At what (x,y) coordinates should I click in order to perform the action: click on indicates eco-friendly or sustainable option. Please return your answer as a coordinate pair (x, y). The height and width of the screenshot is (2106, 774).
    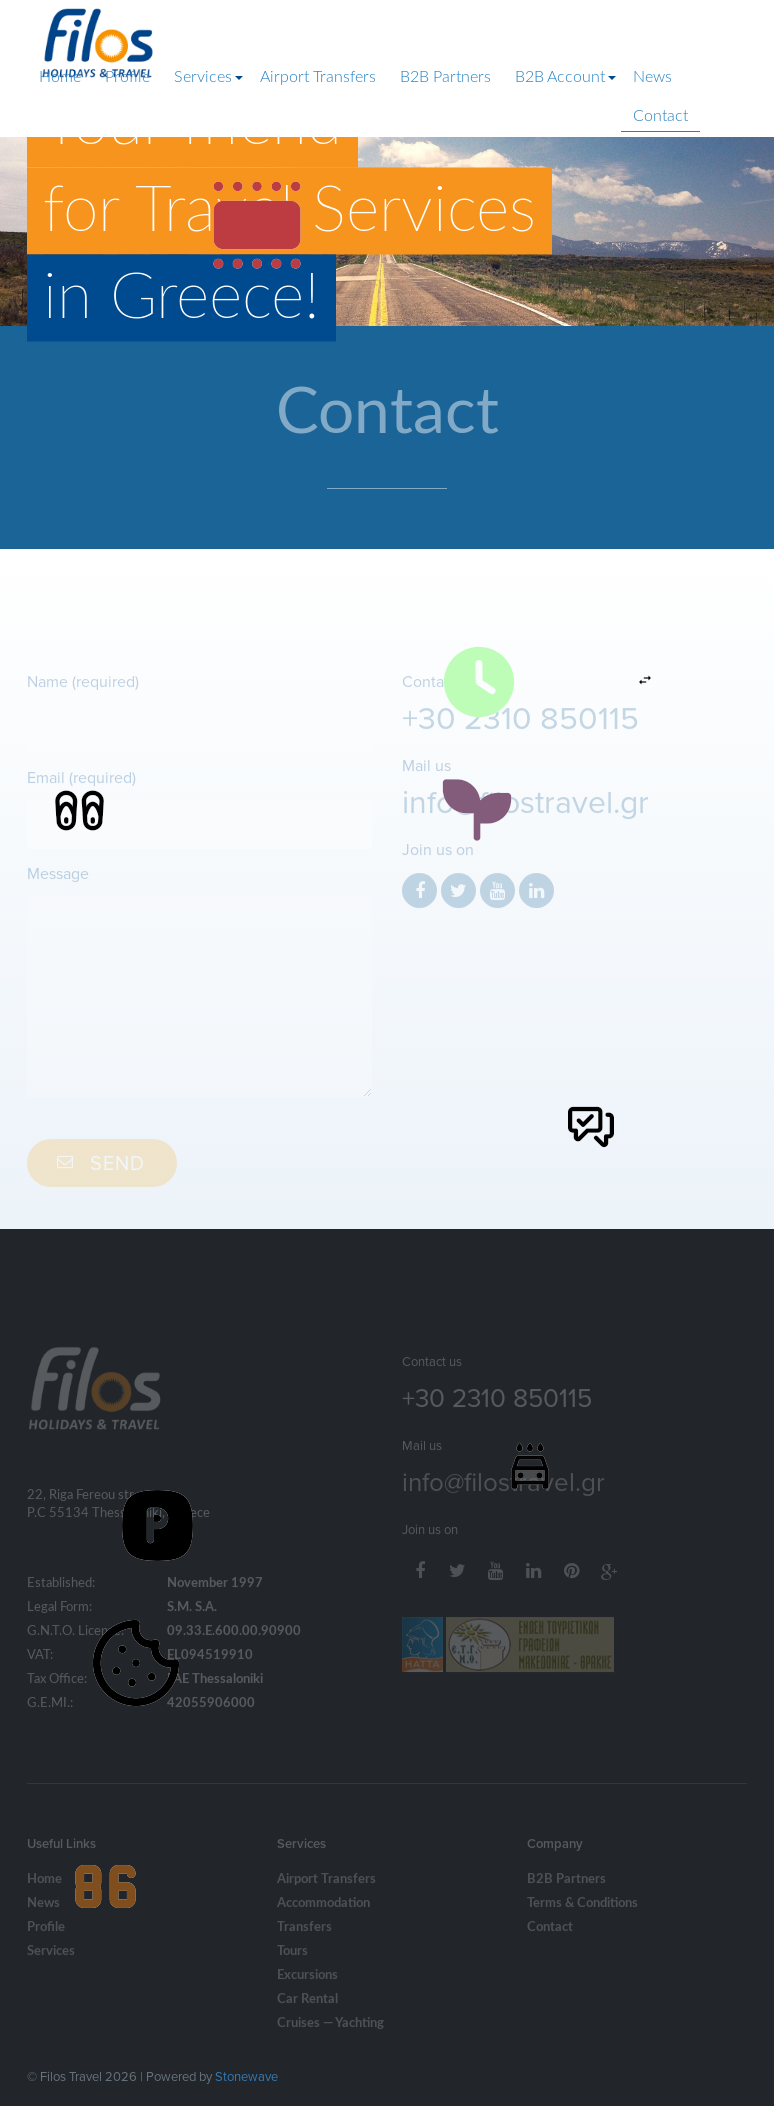
    Looking at the image, I should click on (477, 810).